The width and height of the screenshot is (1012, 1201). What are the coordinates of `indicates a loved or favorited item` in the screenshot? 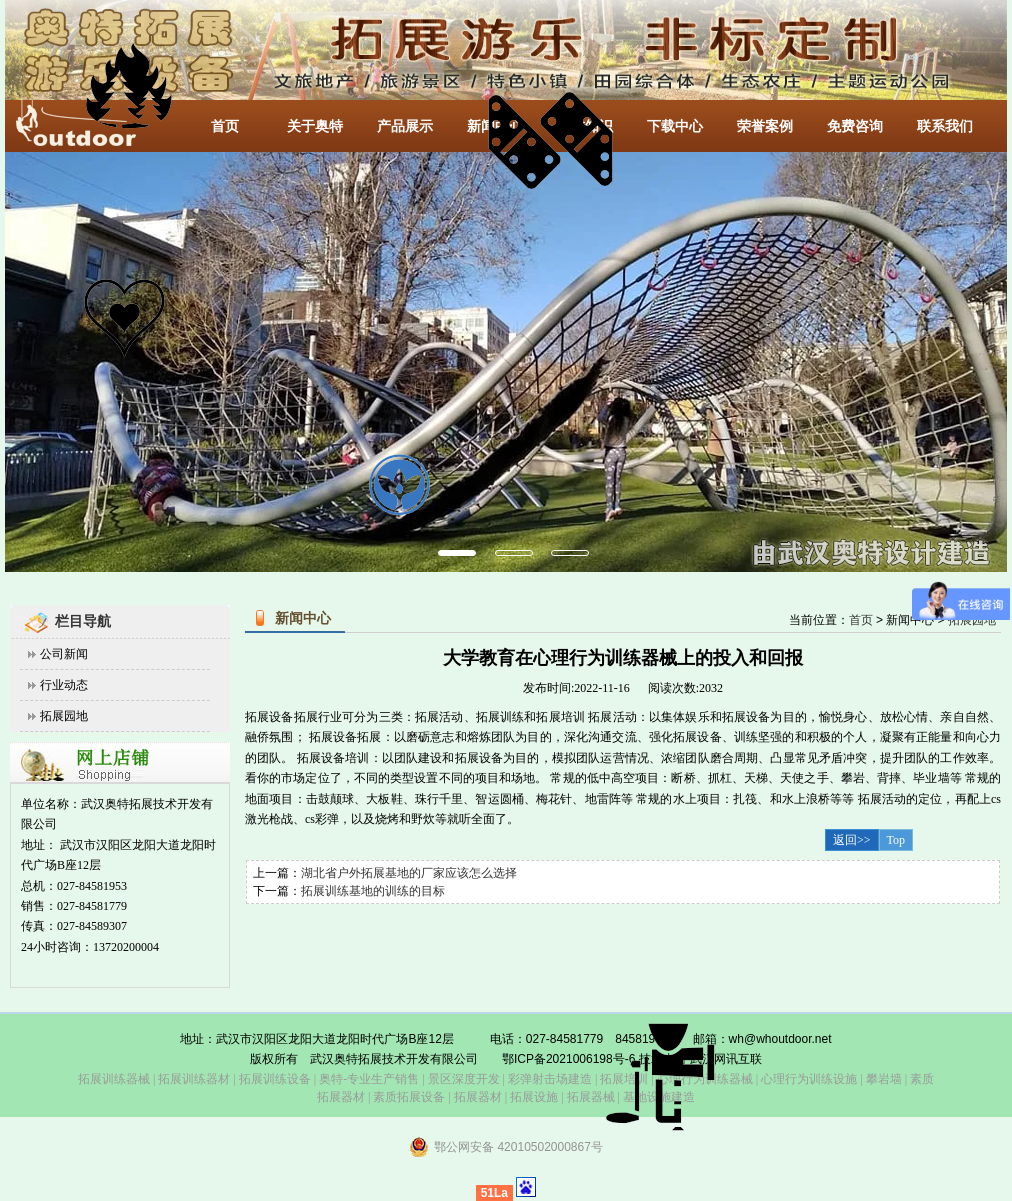 It's located at (124, 318).